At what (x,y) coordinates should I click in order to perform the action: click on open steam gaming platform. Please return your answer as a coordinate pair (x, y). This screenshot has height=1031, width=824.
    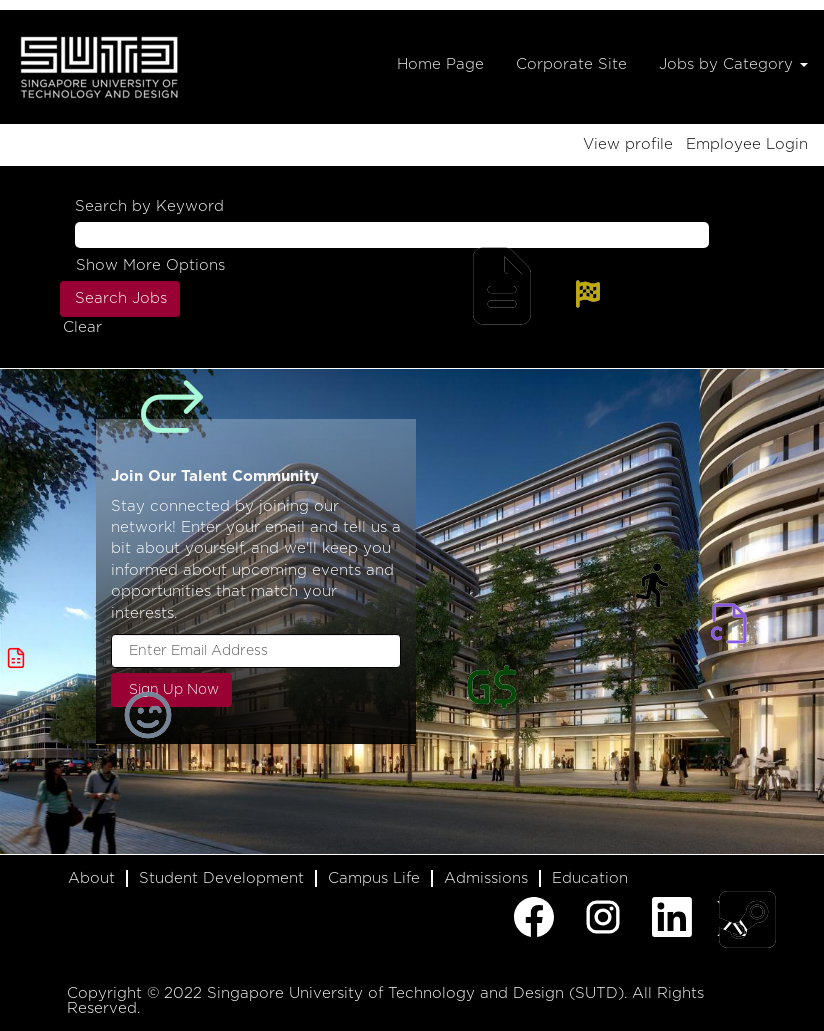
    Looking at the image, I should click on (747, 919).